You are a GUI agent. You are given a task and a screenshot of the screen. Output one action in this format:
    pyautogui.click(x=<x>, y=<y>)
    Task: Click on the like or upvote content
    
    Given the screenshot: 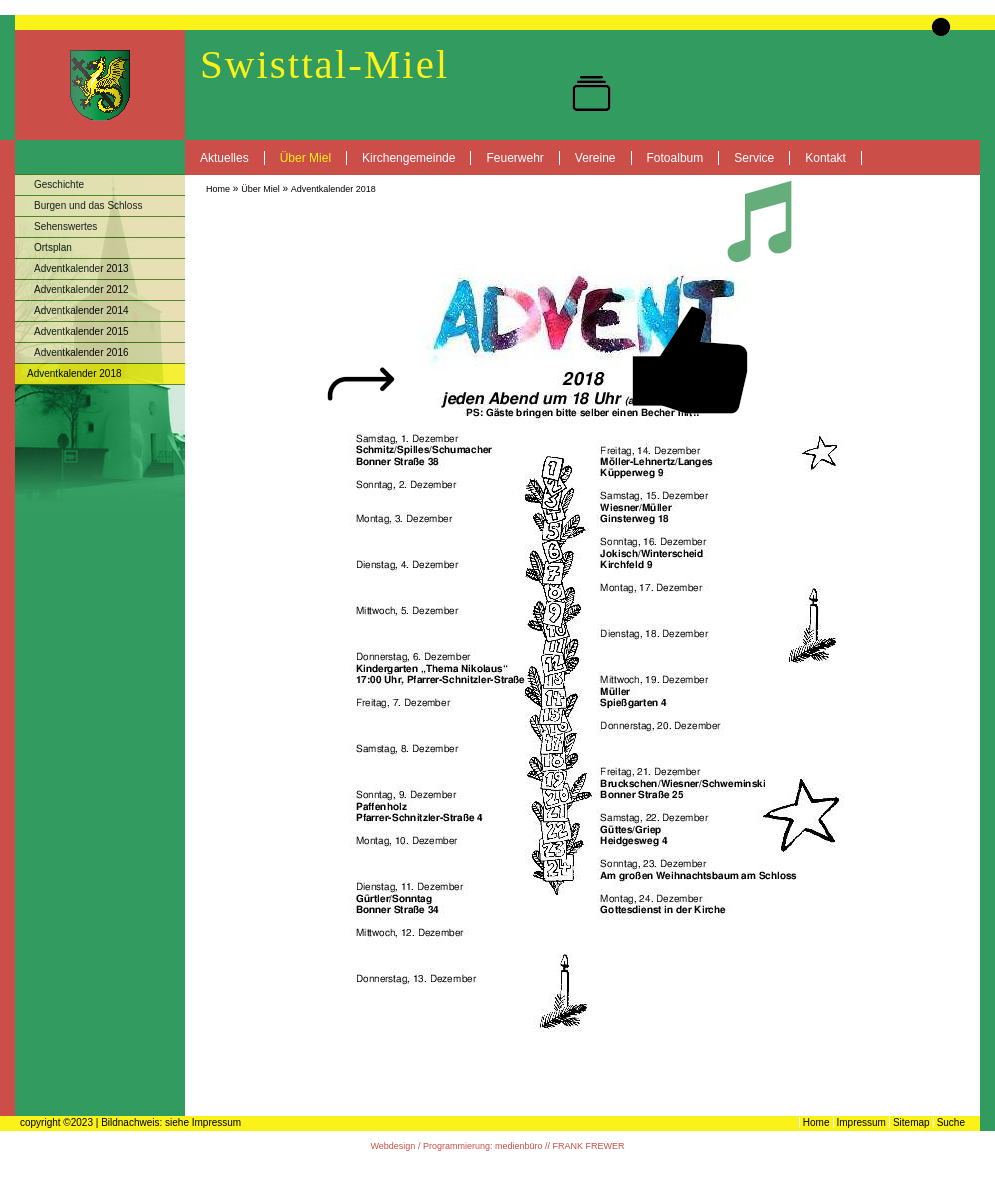 What is the action you would take?
    pyautogui.click(x=690, y=360)
    